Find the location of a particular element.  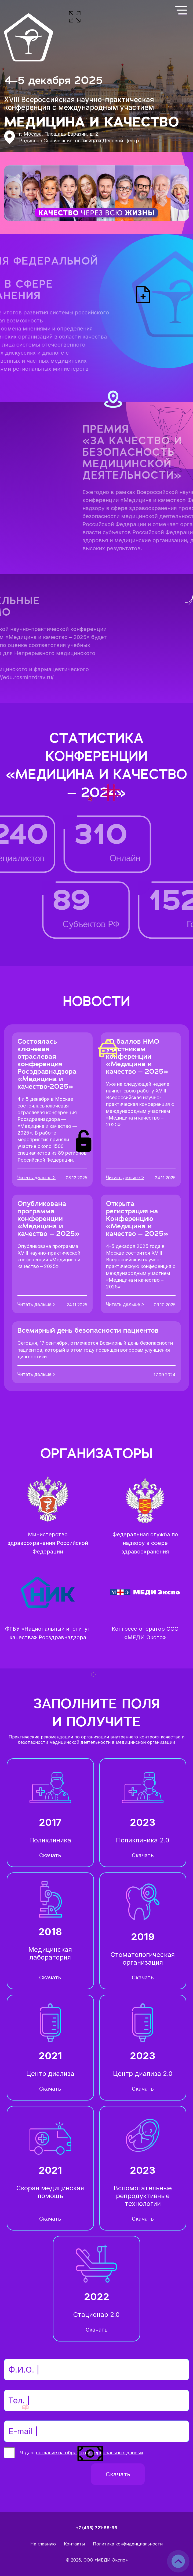

add or view hashtags is located at coordinates (111, 793).